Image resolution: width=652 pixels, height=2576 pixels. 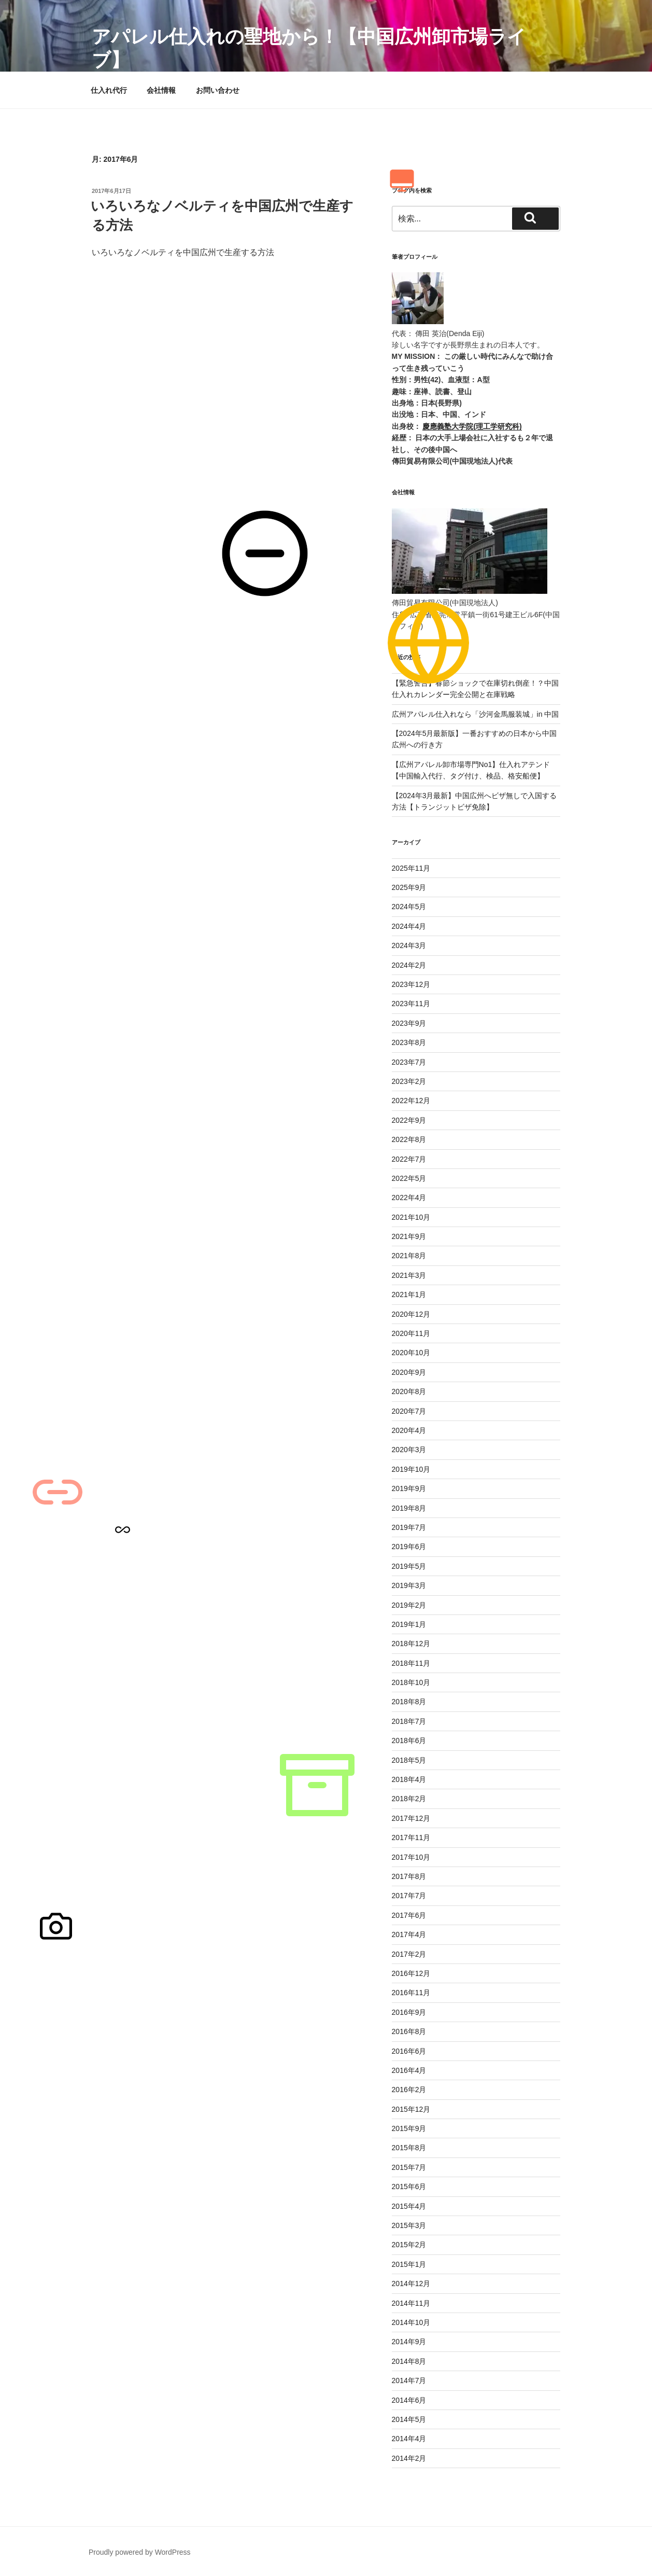 I want to click on switch to a different language or region, so click(x=428, y=643).